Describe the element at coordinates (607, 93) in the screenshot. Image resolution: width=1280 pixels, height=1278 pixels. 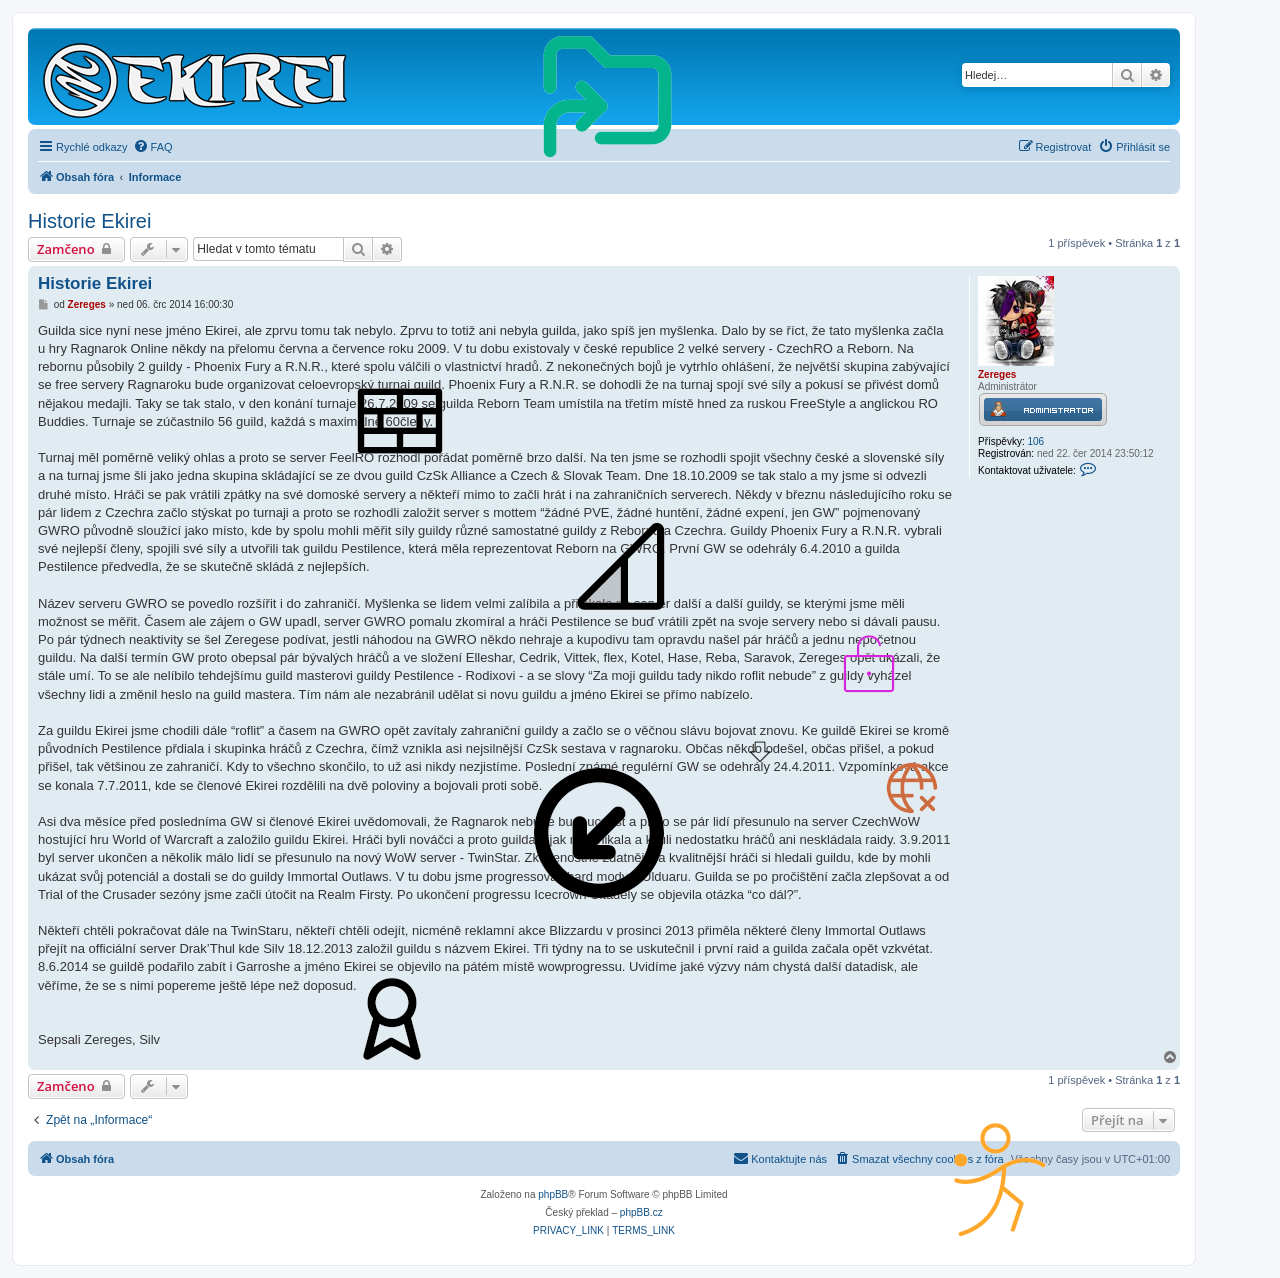
I see `create a symbolic link to this folder` at that location.